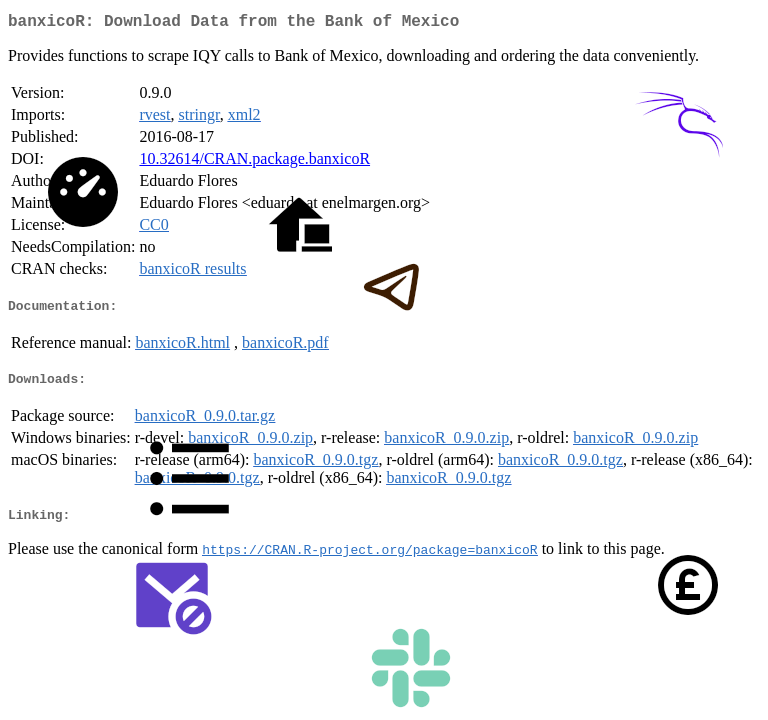 The width and height of the screenshot is (768, 720). What do you see at coordinates (679, 125) in the screenshot?
I see `Kali Linux operating system logo` at bounding box center [679, 125].